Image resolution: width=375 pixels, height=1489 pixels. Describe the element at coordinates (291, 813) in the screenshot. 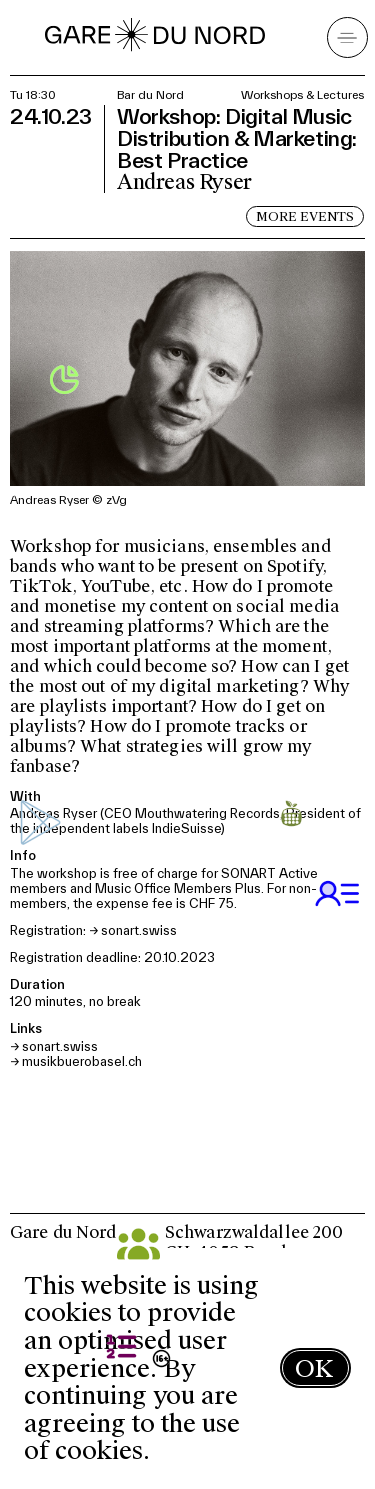

I see `nutritionix logo` at that location.